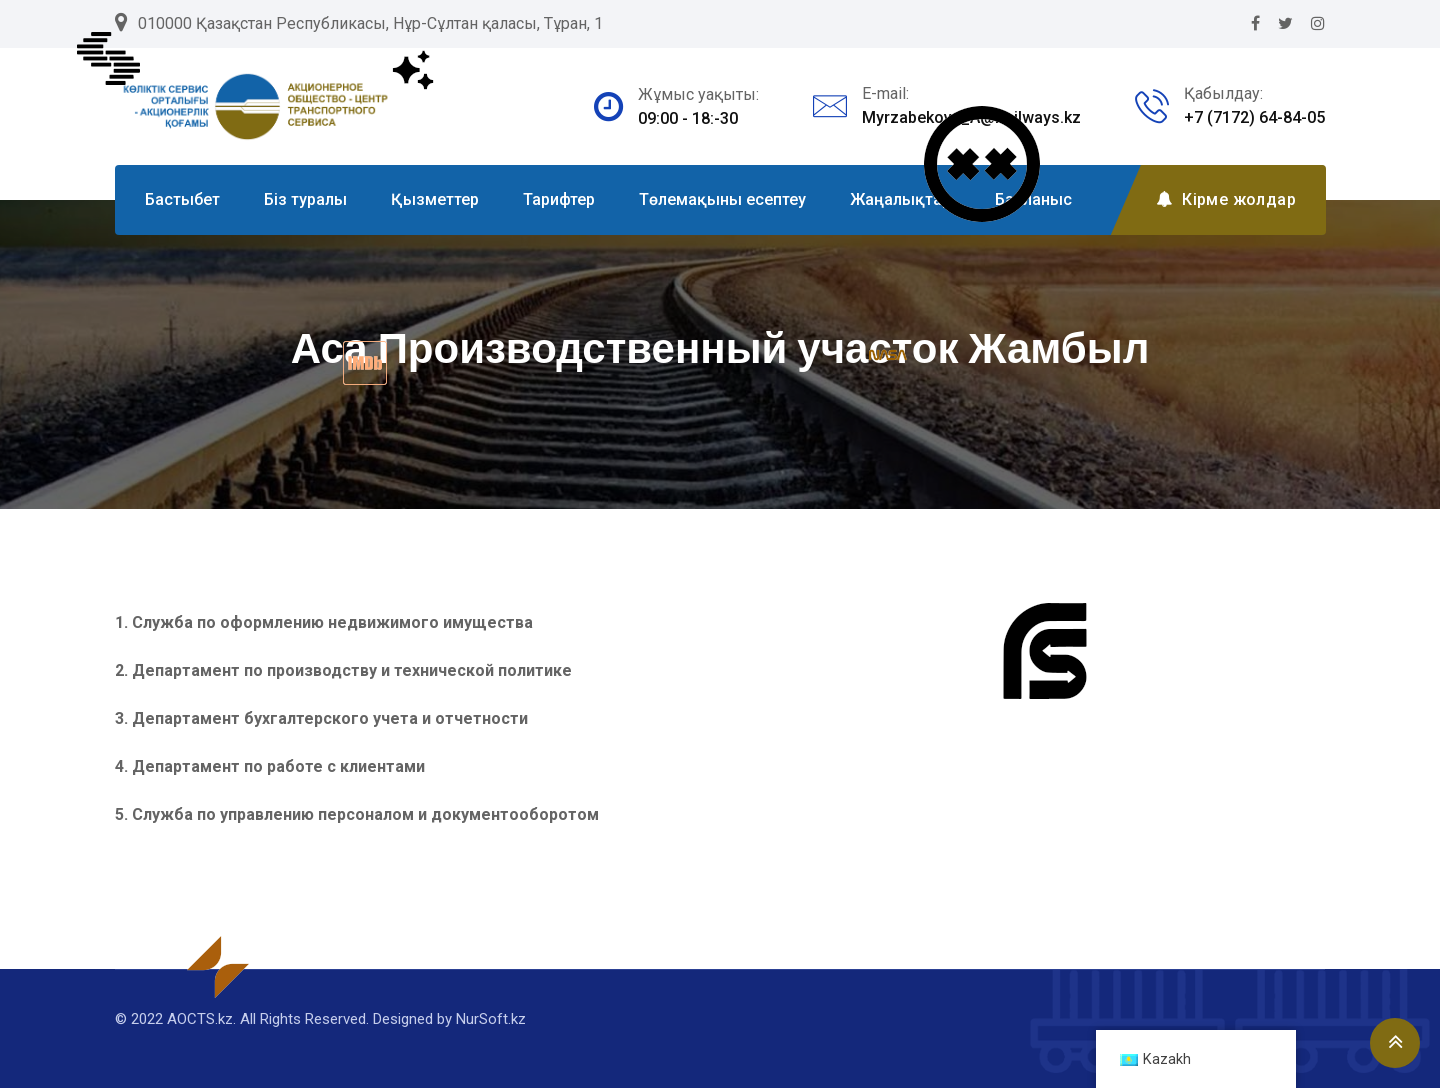  I want to click on NASA official app or website link, so click(888, 355).